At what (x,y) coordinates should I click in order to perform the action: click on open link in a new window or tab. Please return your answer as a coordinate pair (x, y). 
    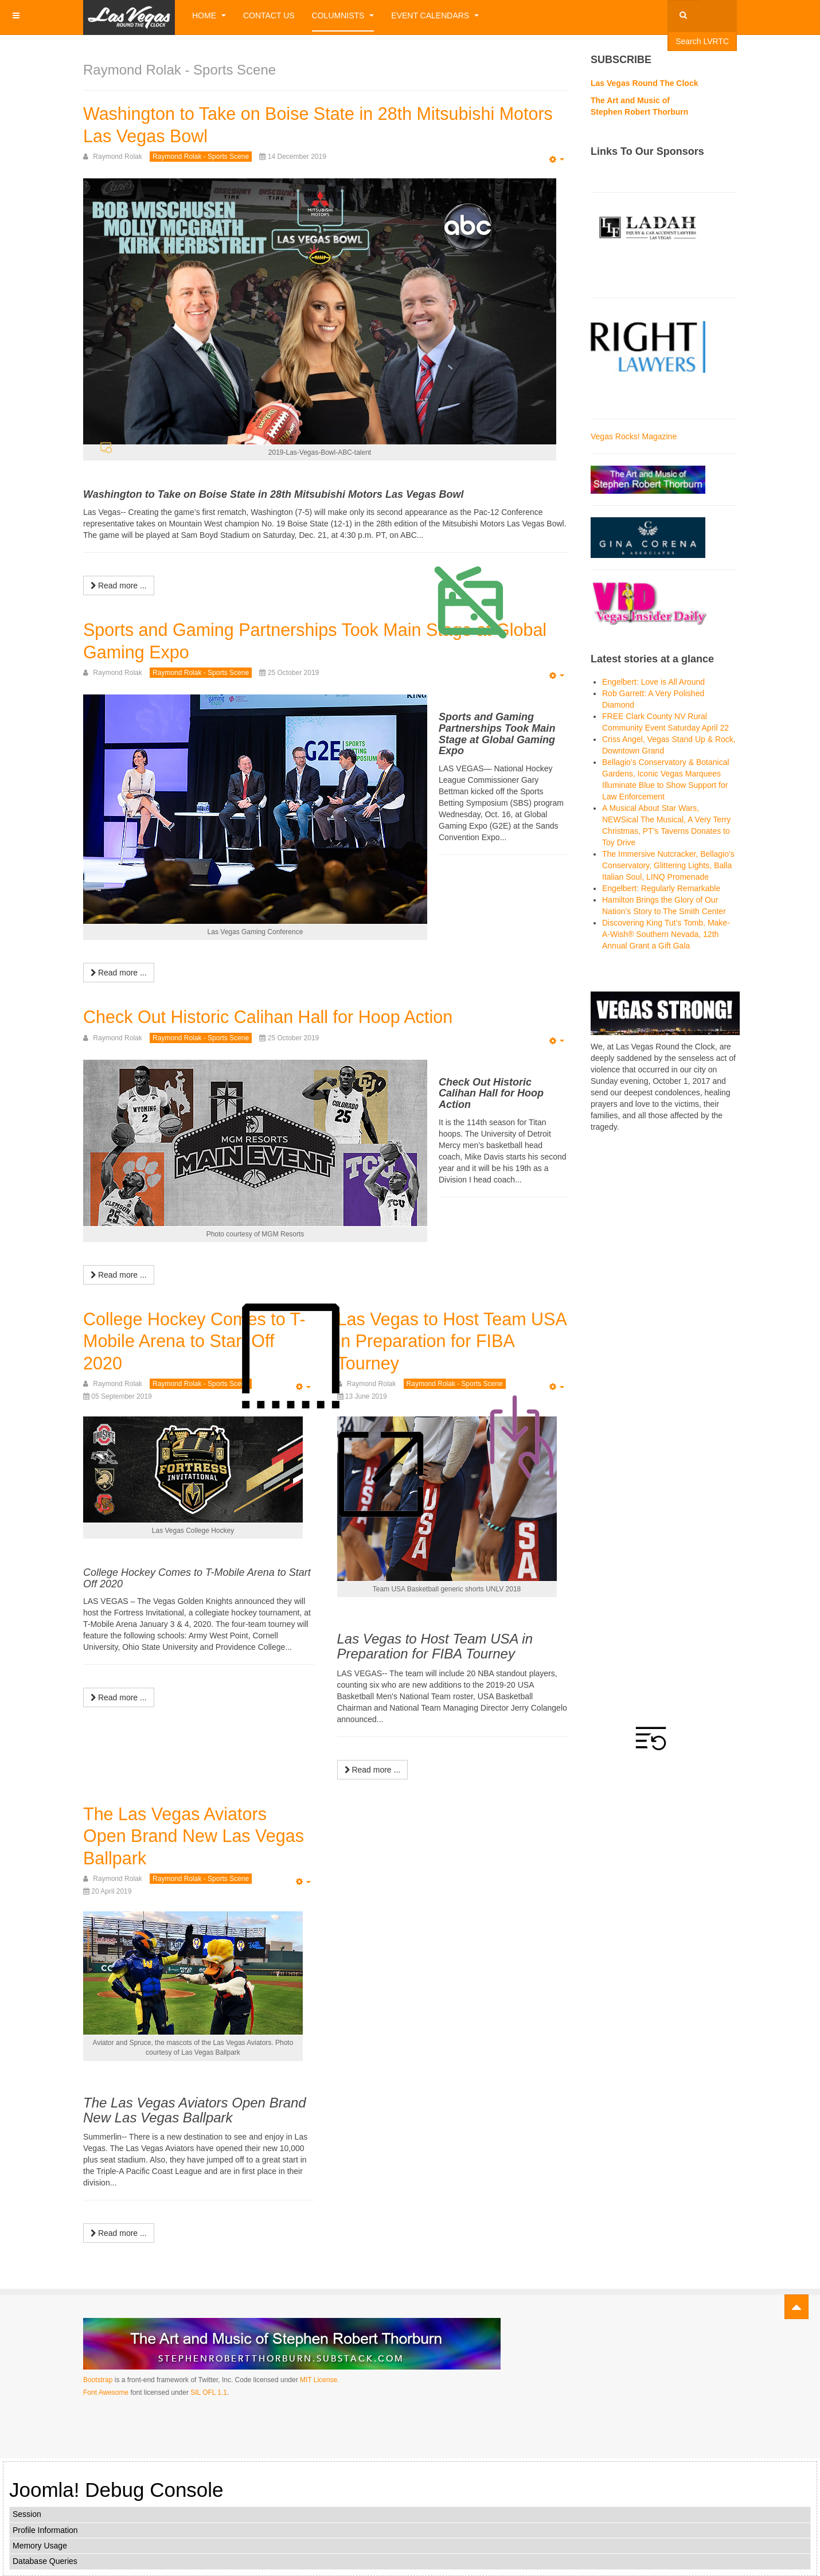
    Looking at the image, I should click on (381, 1474).